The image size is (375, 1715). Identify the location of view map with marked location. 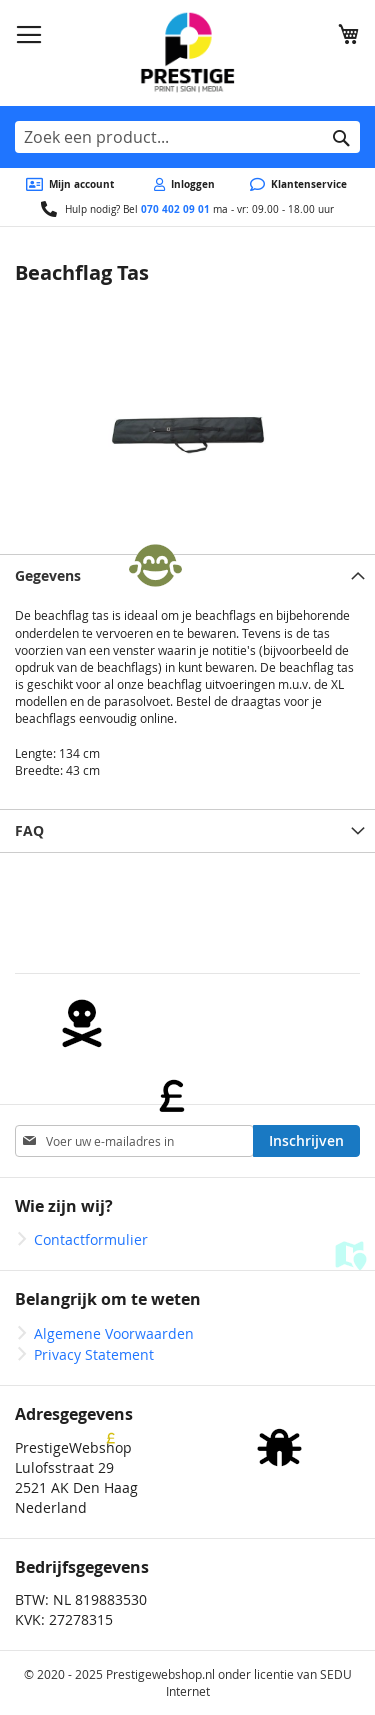
(349, 1254).